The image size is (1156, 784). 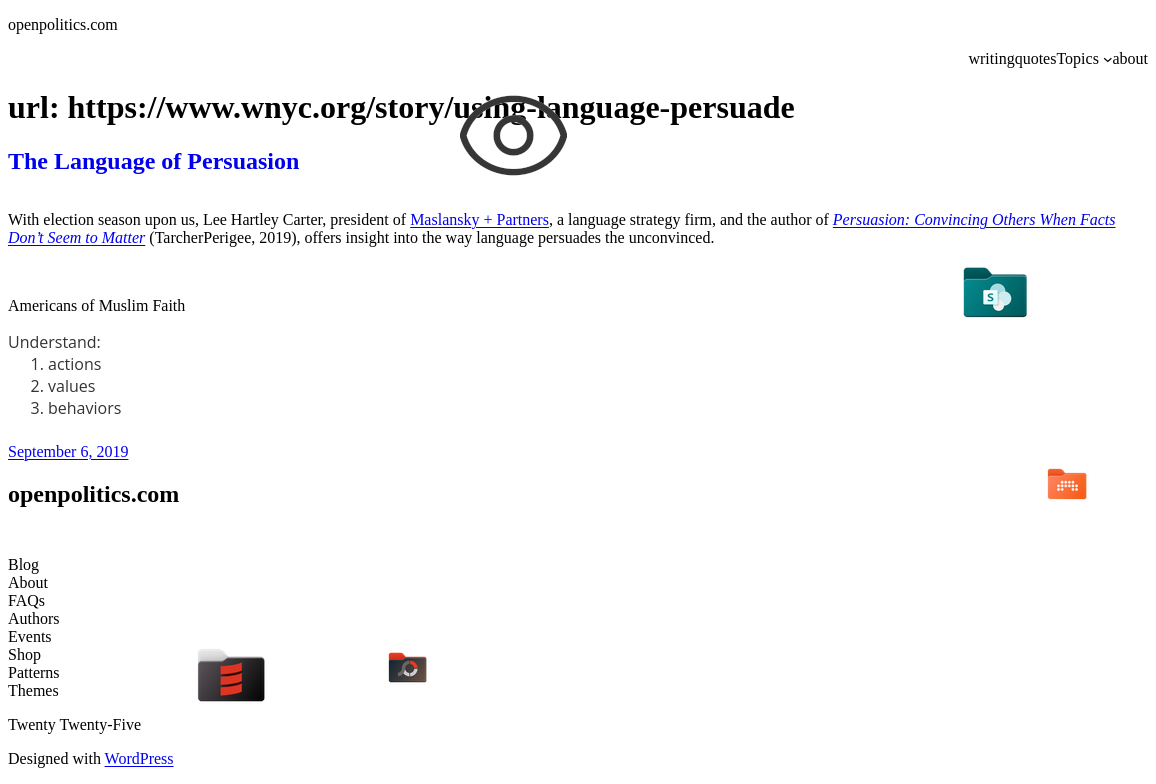 I want to click on open scala project folder, so click(x=231, y=677).